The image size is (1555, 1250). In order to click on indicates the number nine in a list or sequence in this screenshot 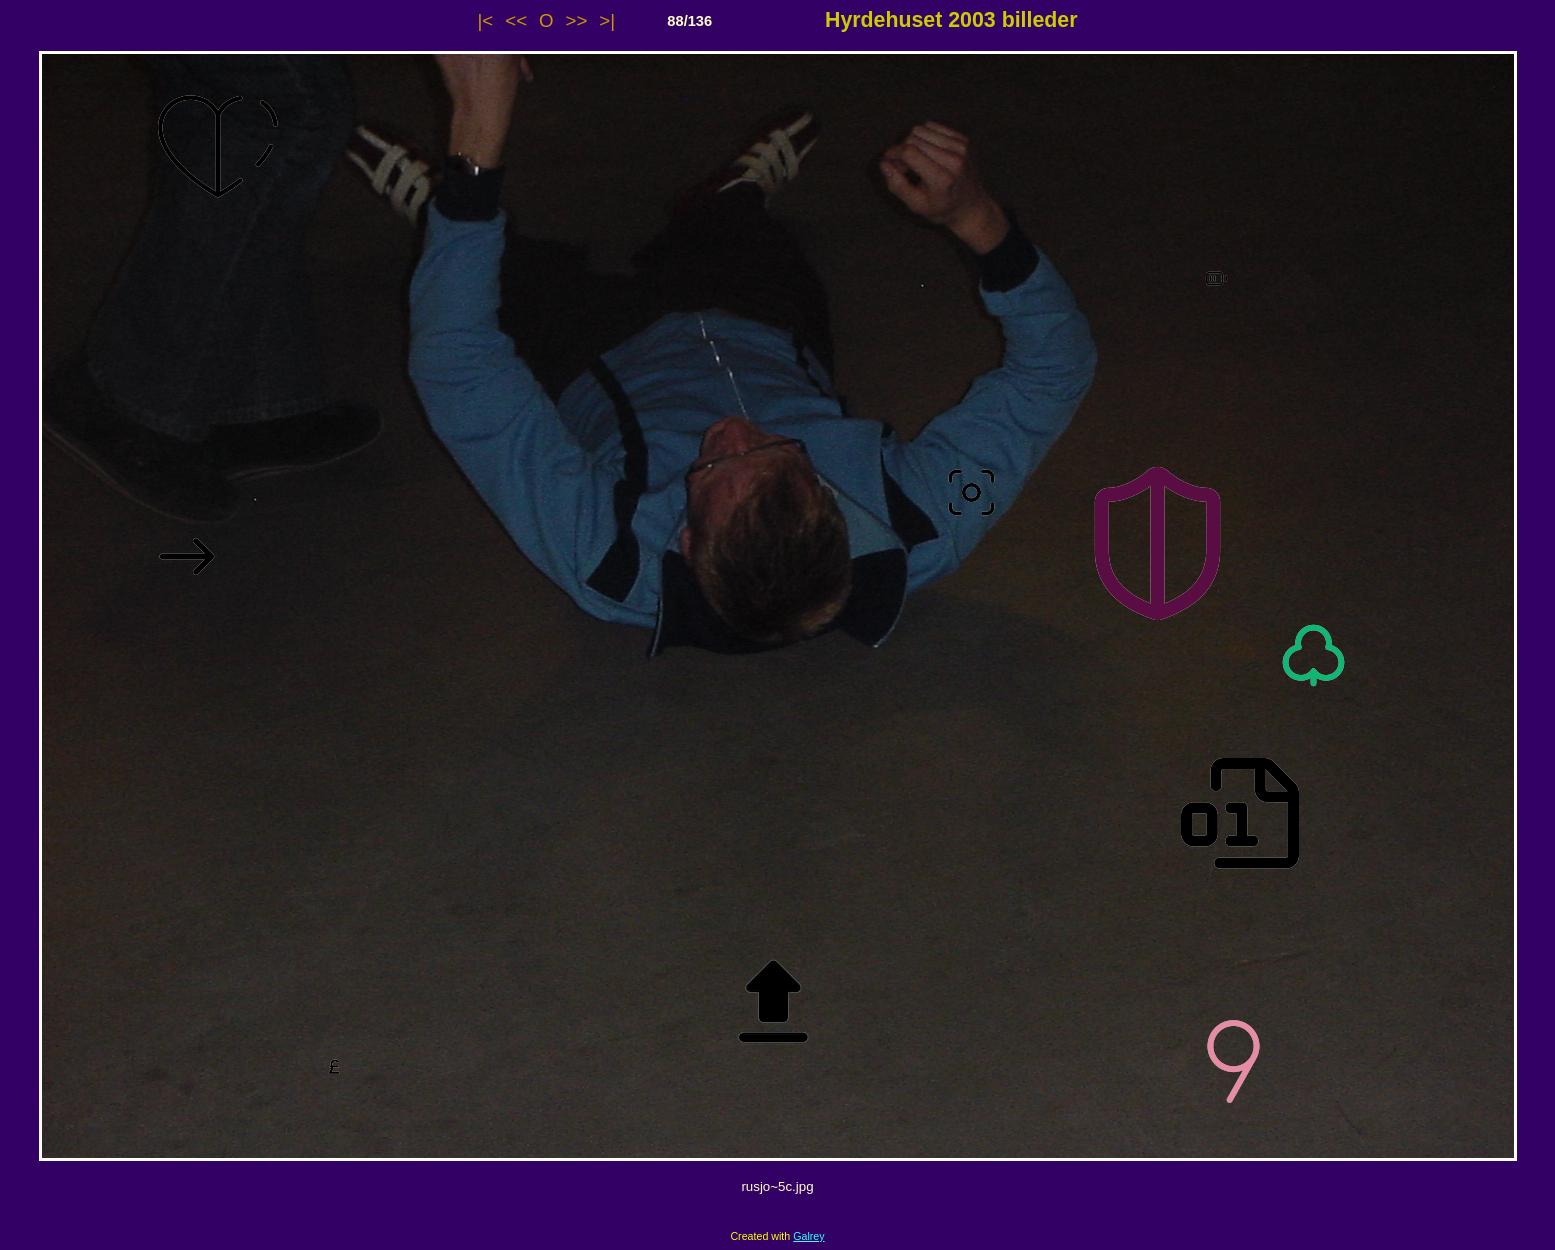, I will do `click(1233, 1061)`.